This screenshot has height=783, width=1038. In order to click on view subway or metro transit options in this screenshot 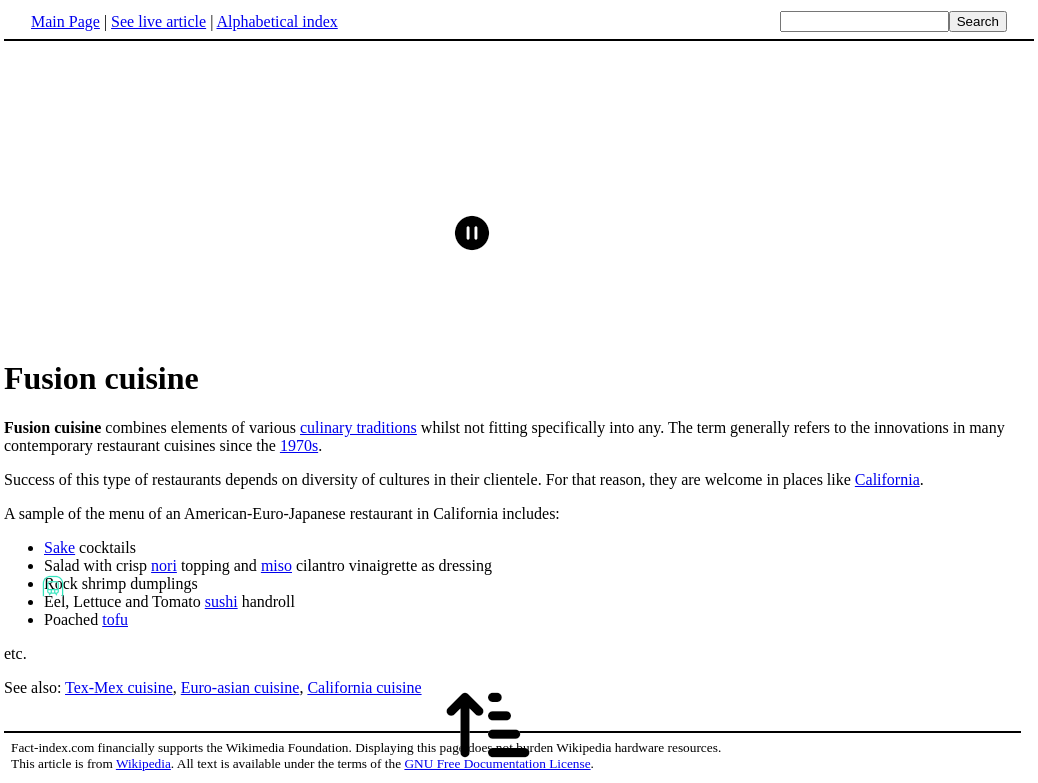, I will do `click(53, 587)`.